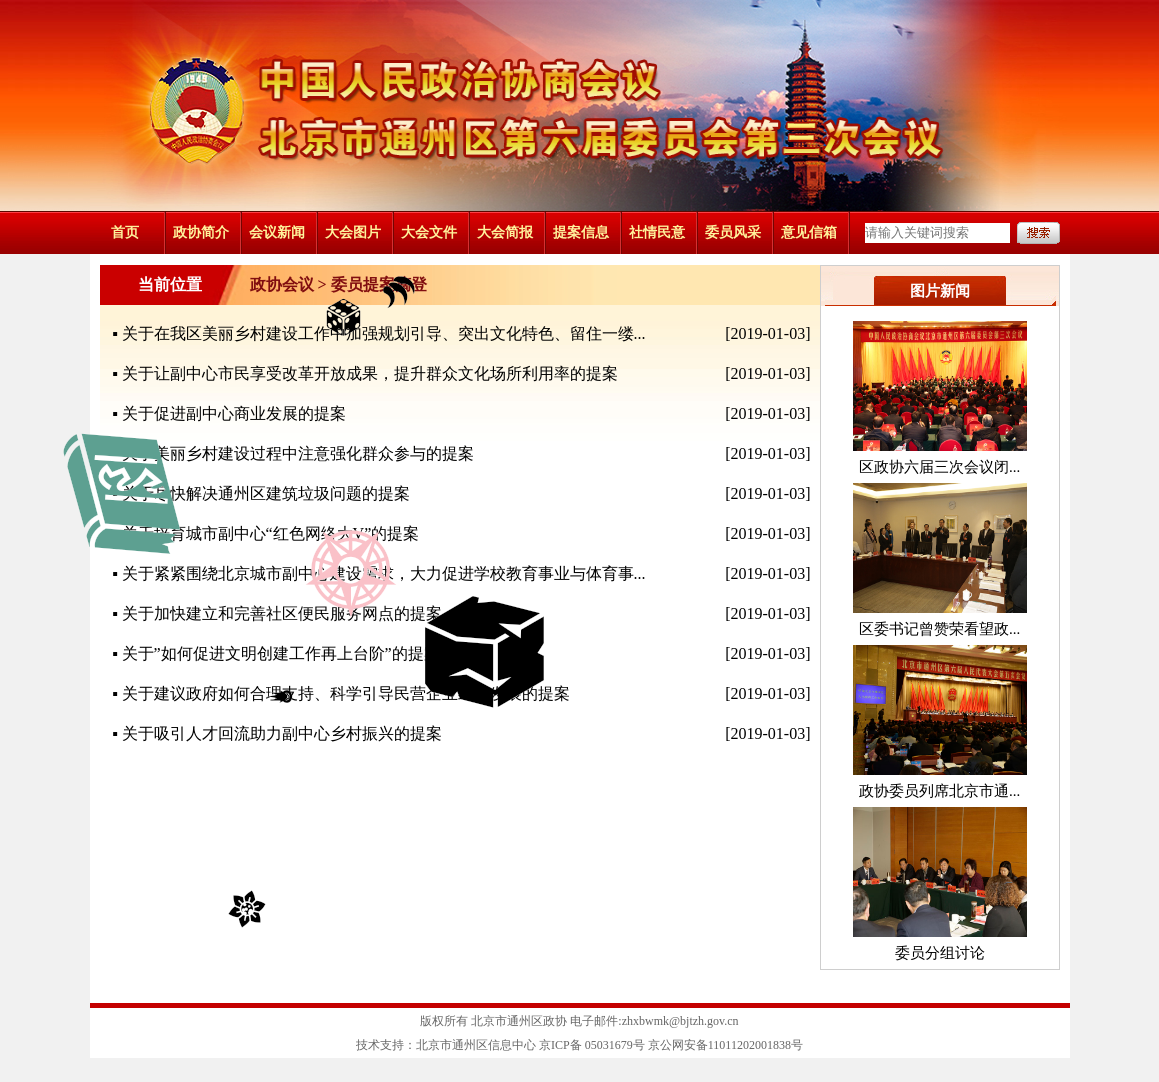 This screenshot has height=1082, width=1159. Describe the element at coordinates (343, 317) in the screenshot. I see `roll the dice or randomize` at that location.